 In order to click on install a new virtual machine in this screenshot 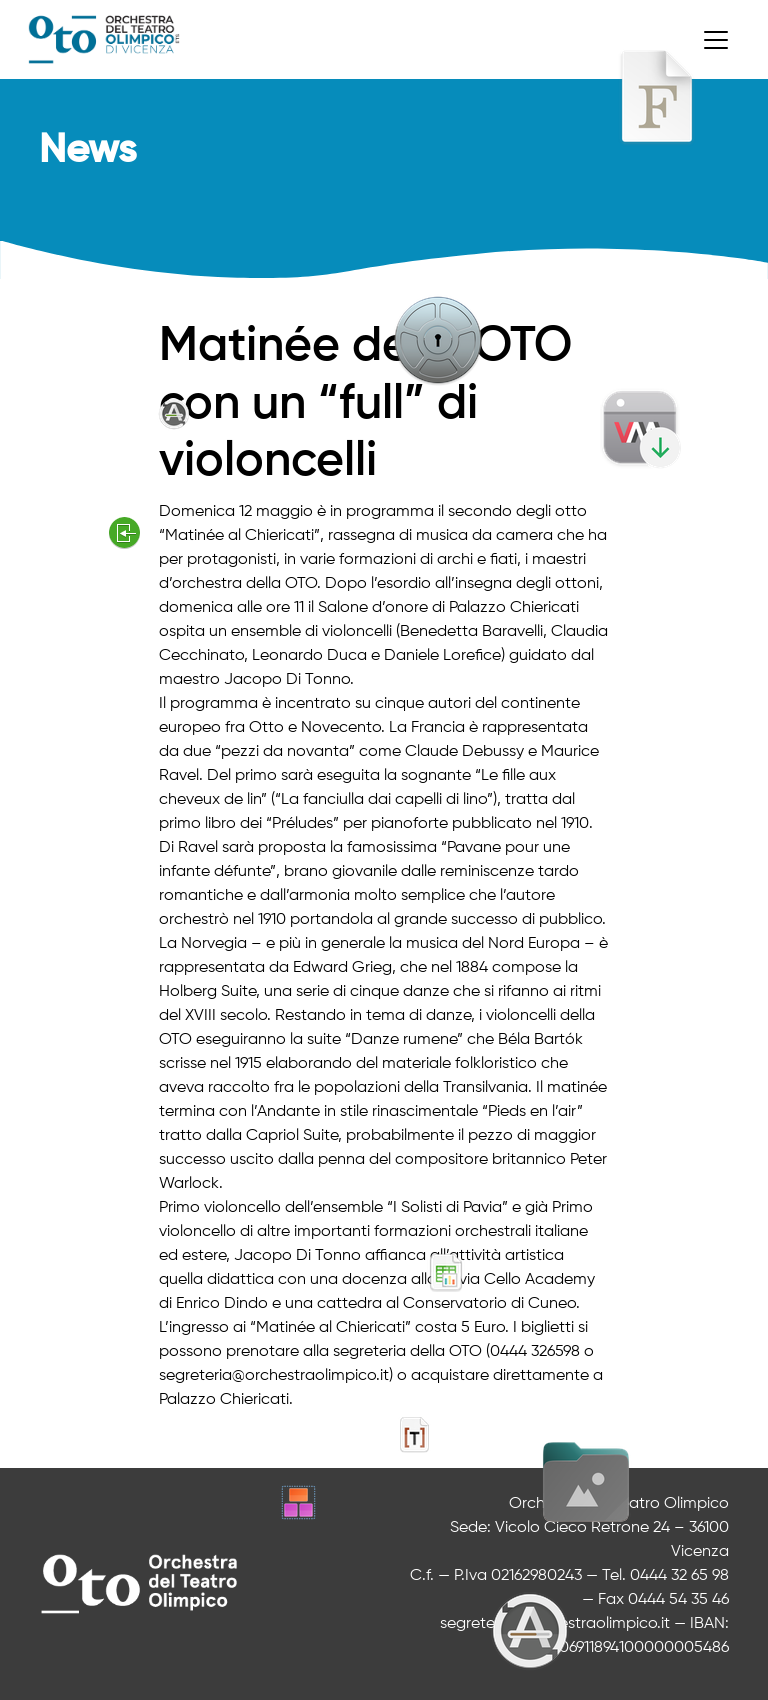, I will do `click(640, 428)`.